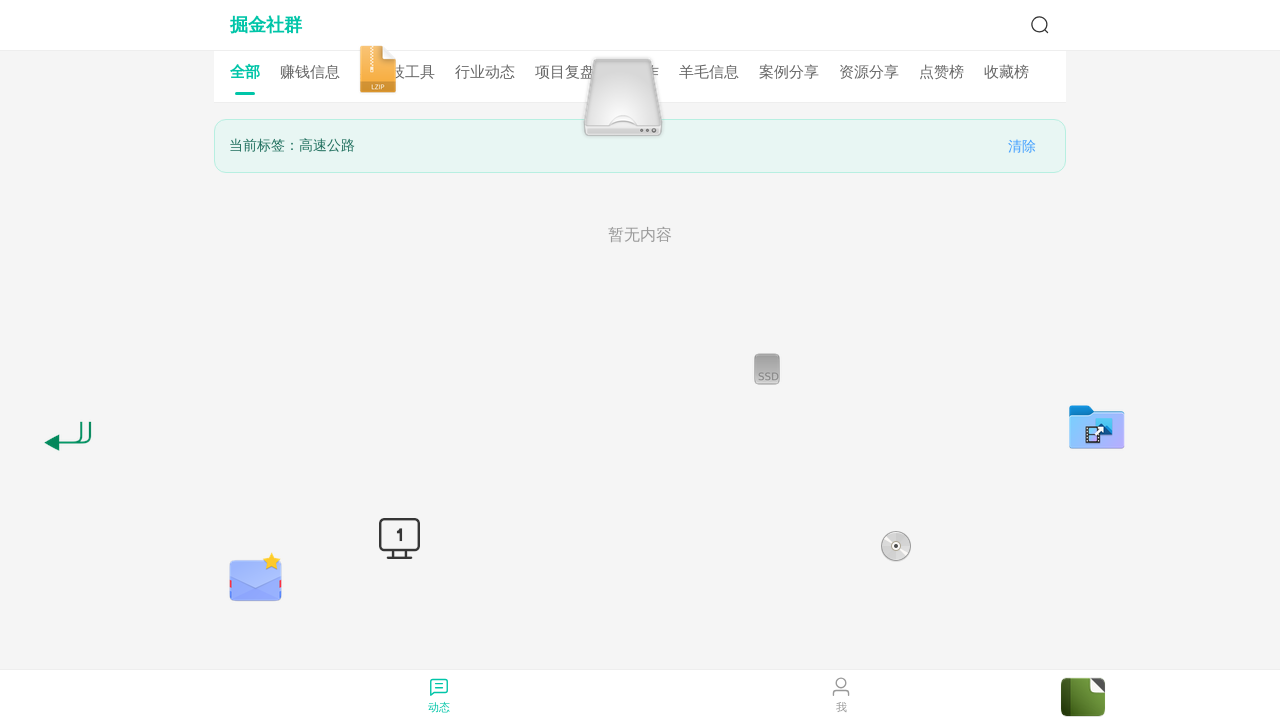 The height and width of the screenshot is (720, 1280). I want to click on reply to all recipients of an email, so click(67, 436).